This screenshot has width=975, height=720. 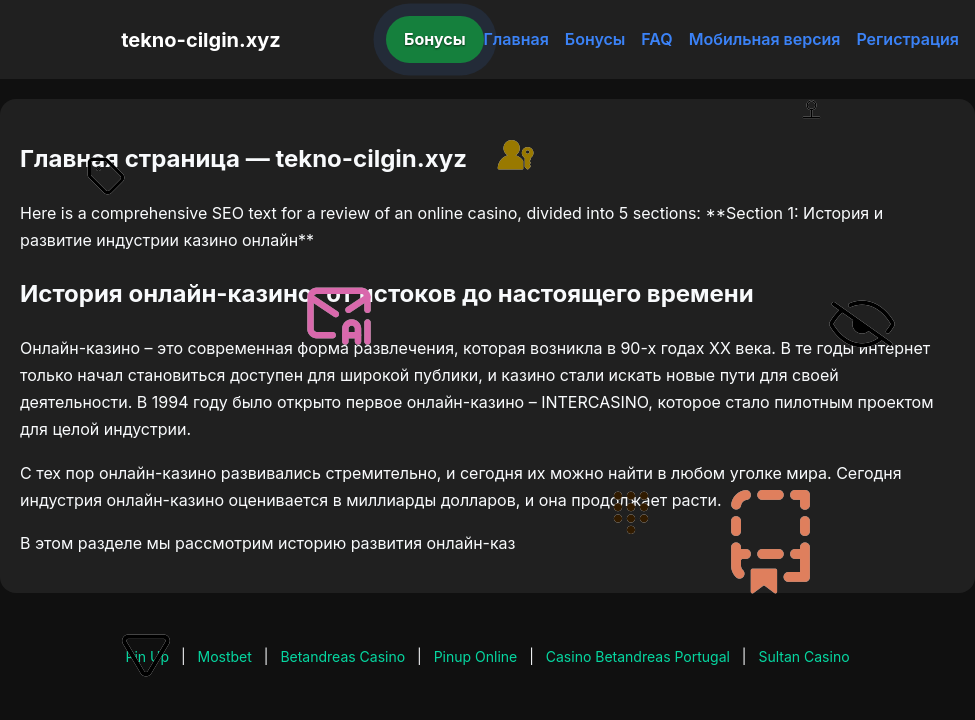 What do you see at coordinates (811, 109) in the screenshot?
I see `mark a location on the map` at bounding box center [811, 109].